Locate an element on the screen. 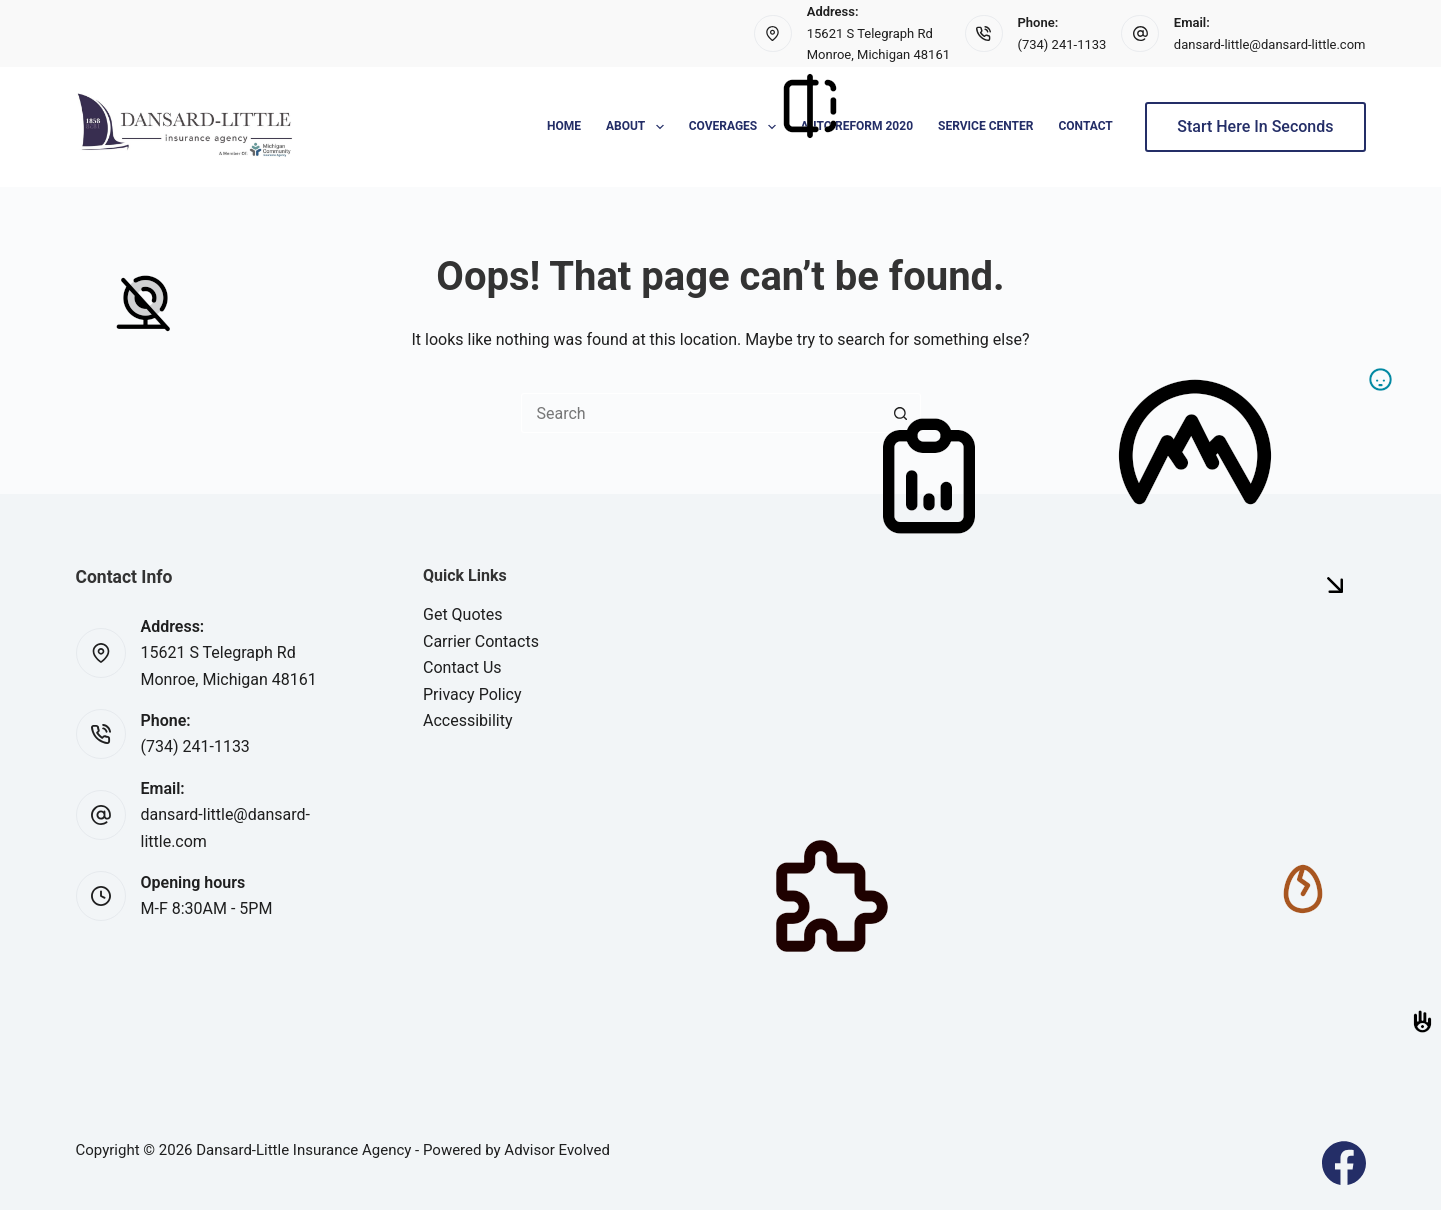  access hand tracking or gesture recognition settings is located at coordinates (1422, 1021).